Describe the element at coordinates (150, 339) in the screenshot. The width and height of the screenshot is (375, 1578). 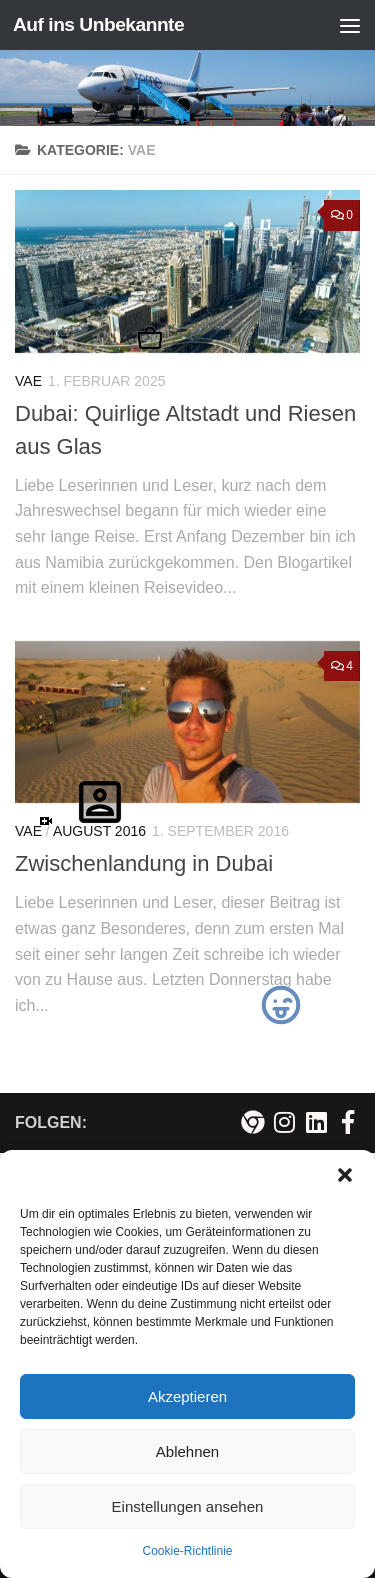
I see `view your shopping bag` at that location.